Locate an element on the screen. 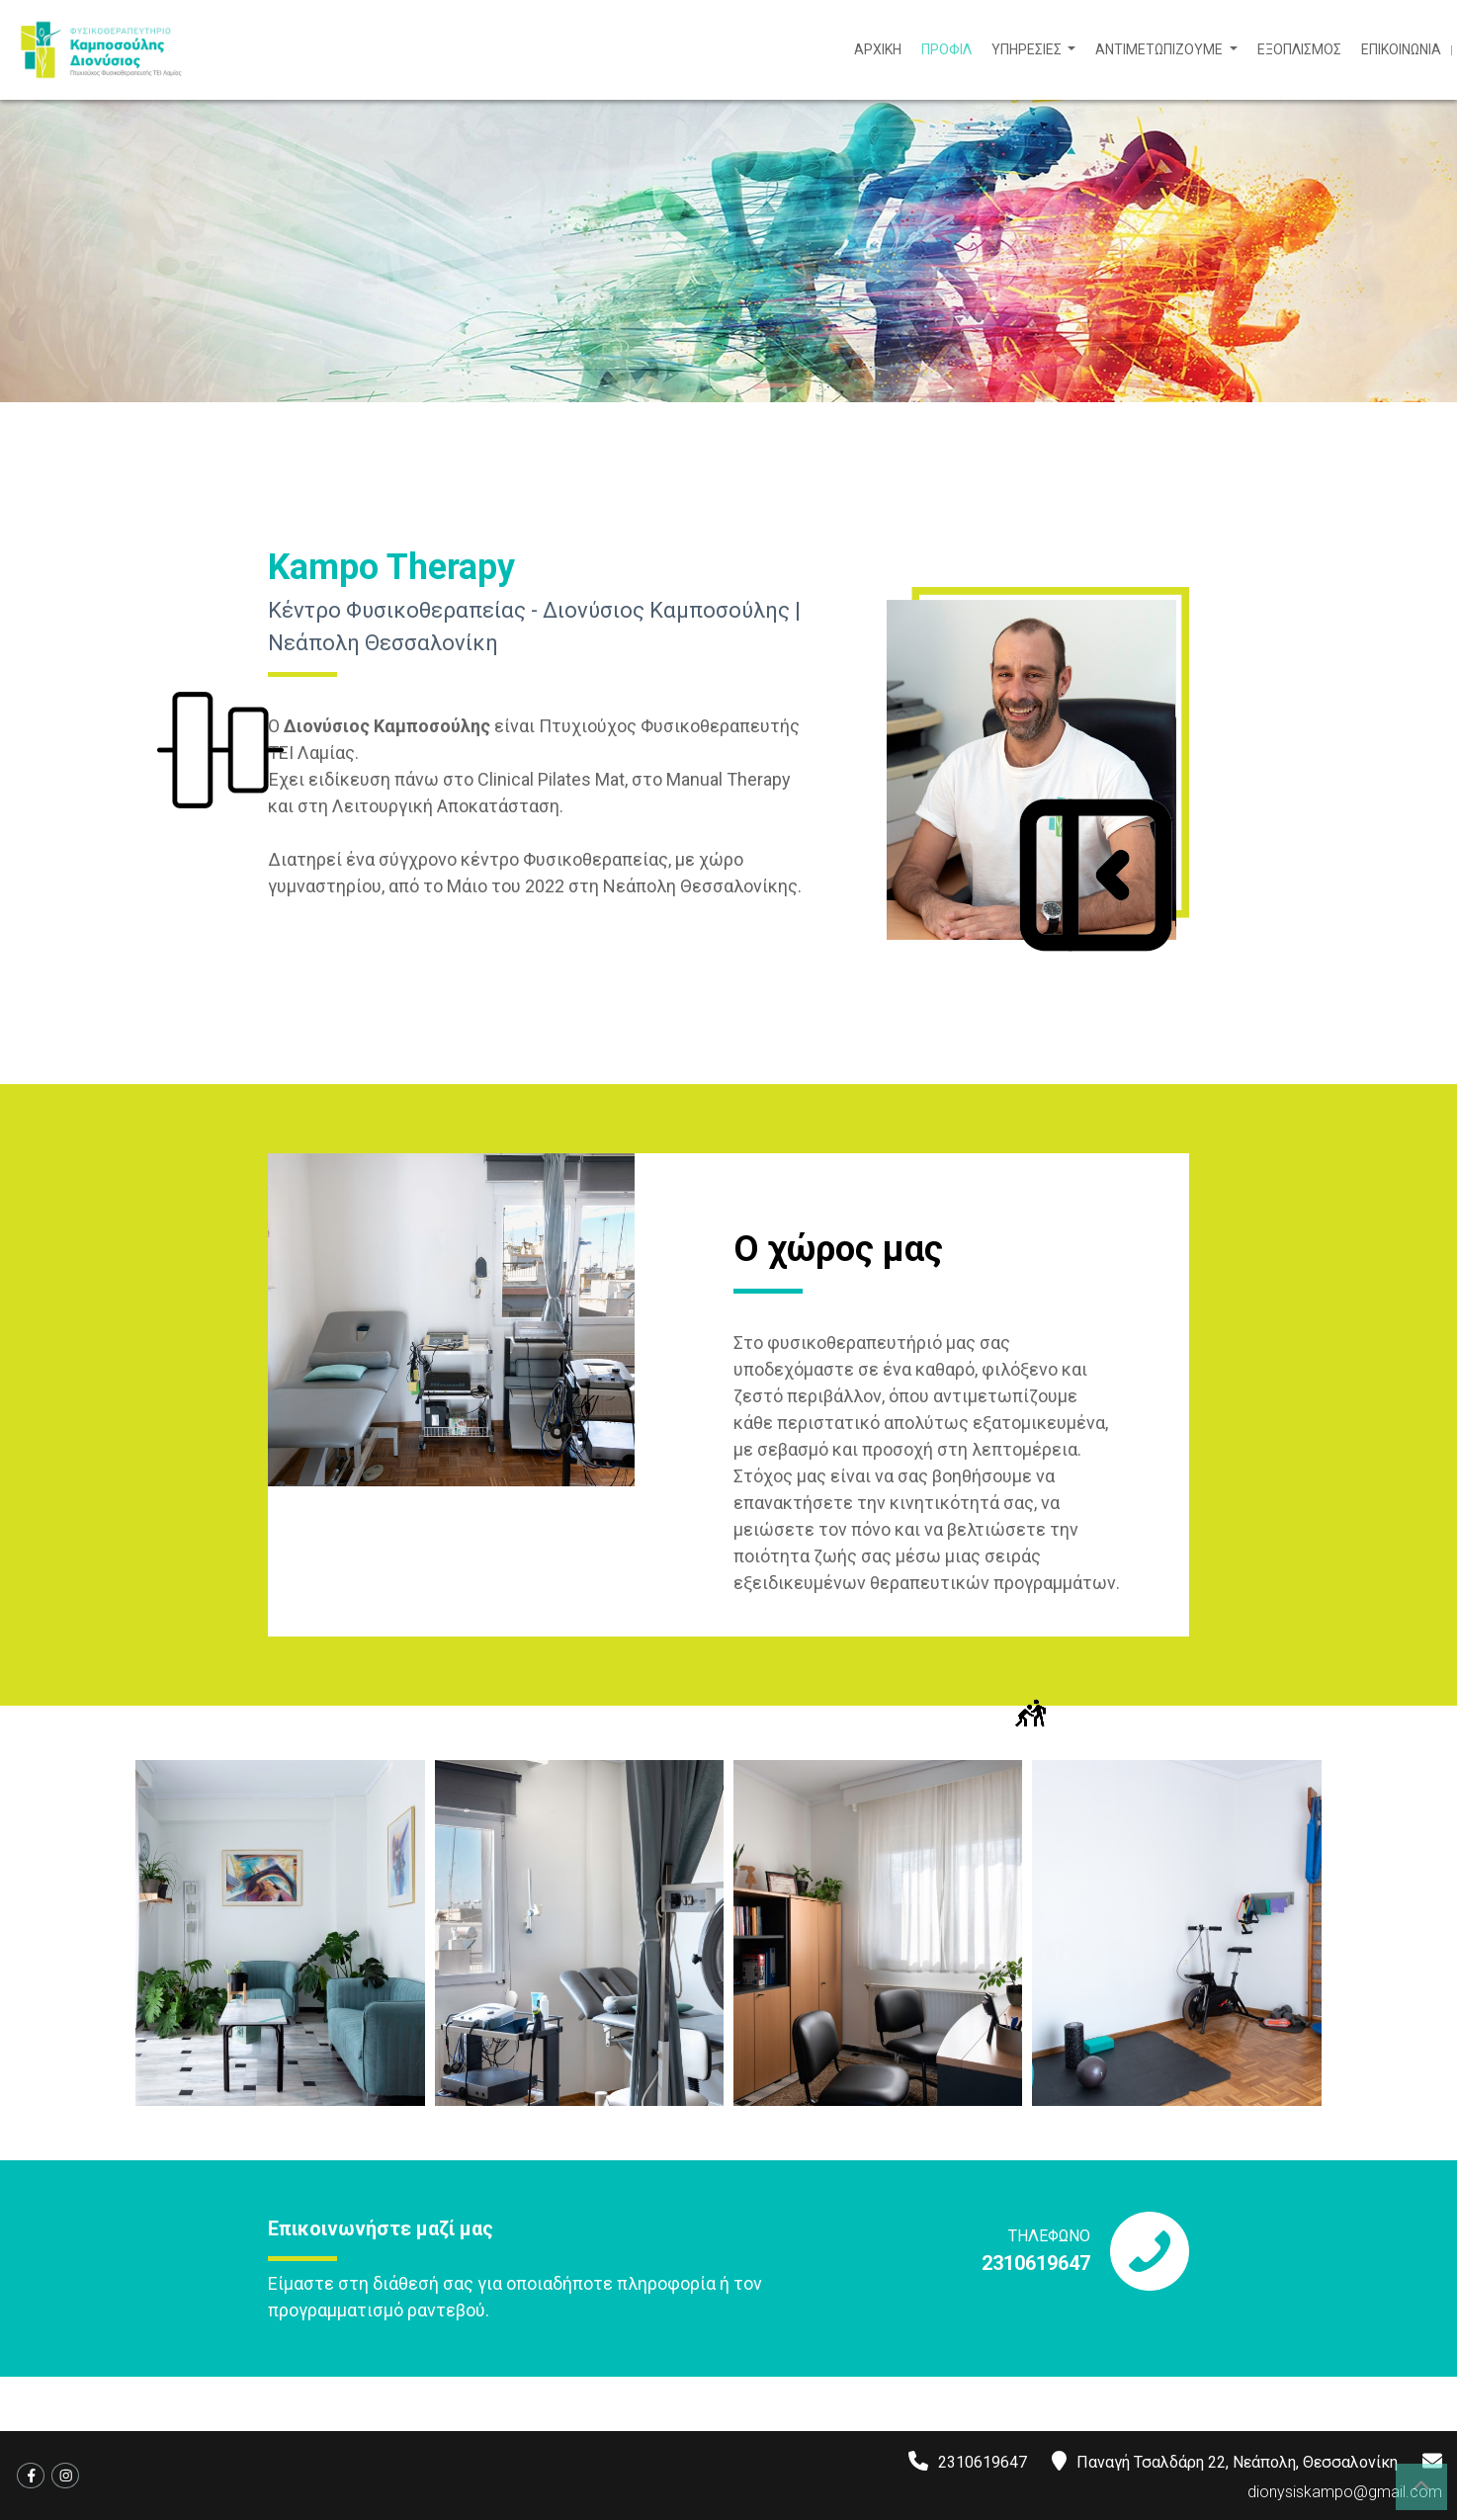  access kabaddi sports content or scores is located at coordinates (1030, 1714).